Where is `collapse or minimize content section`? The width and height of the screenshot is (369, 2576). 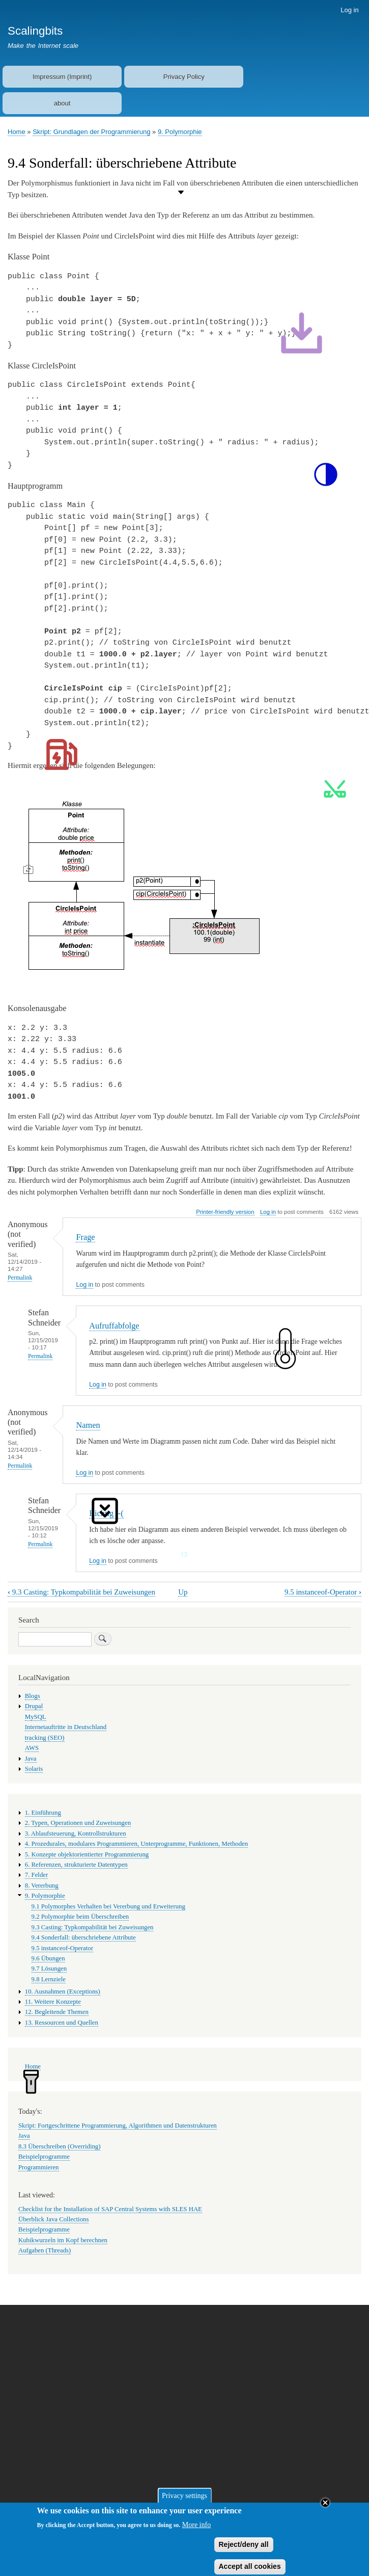 collapse or minimize content section is located at coordinates (105, 1511).